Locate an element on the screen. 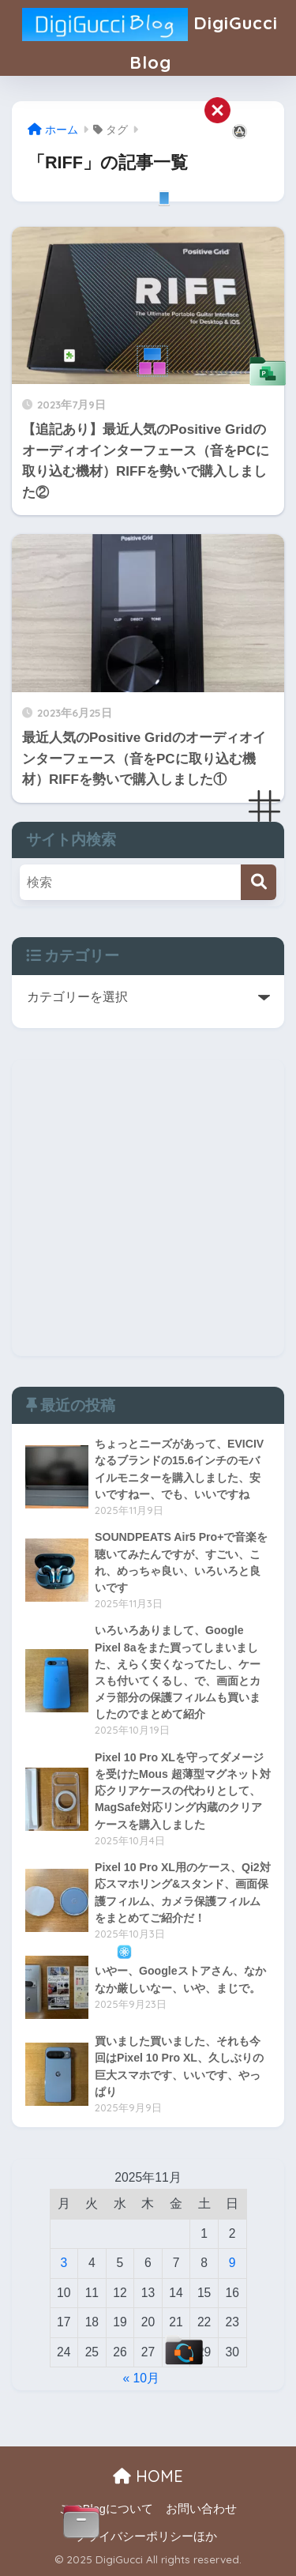 The height and width of the screenshot is (2576, 296). open sudoku puzzle game is located at coordinates (264, 806).